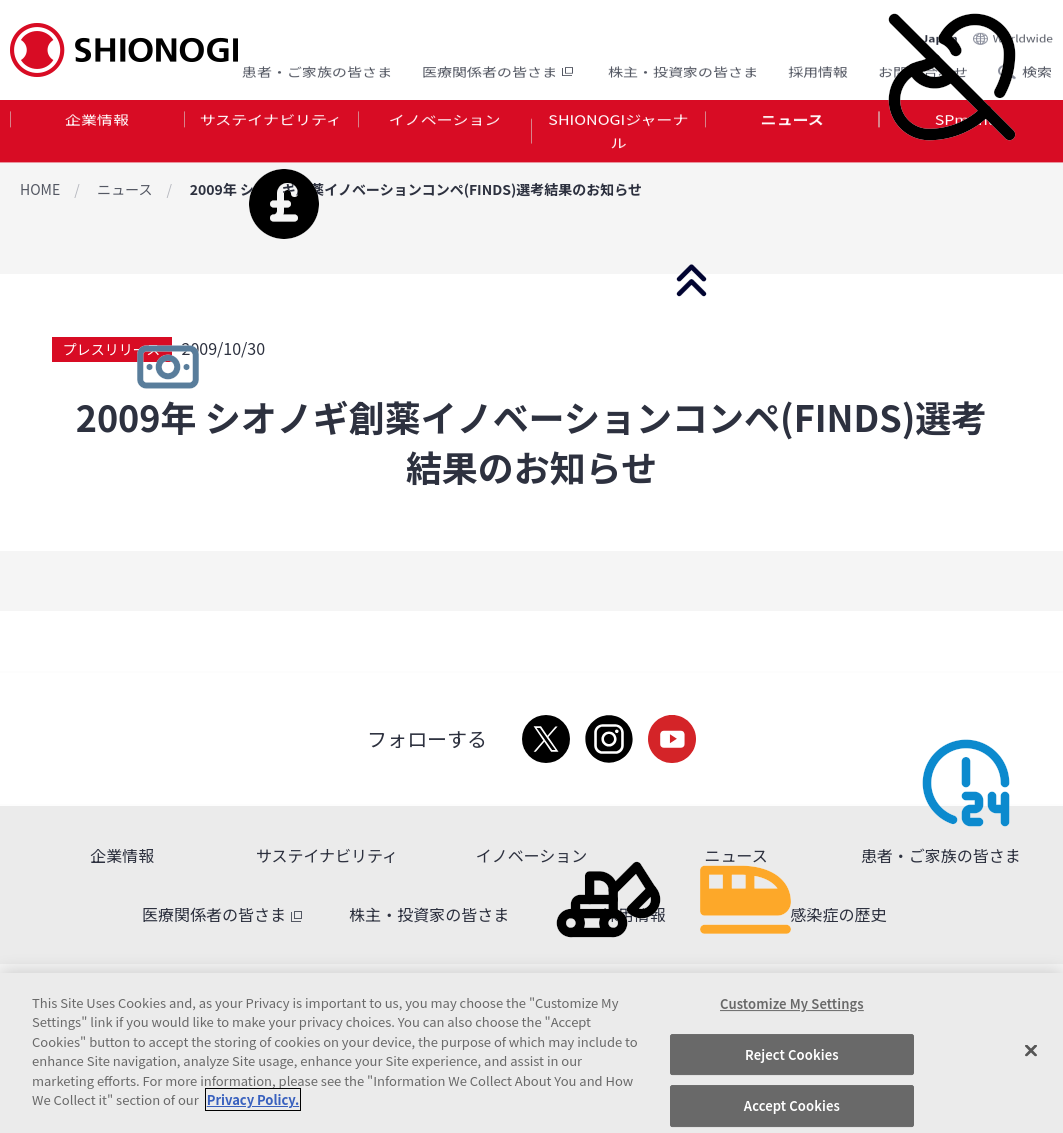 This screenshot has height=1133, width=1063. Describe the element at coordinates (952, 77) in the screenshot. I see `indicates item contains no beans or is bean-free` at that location.